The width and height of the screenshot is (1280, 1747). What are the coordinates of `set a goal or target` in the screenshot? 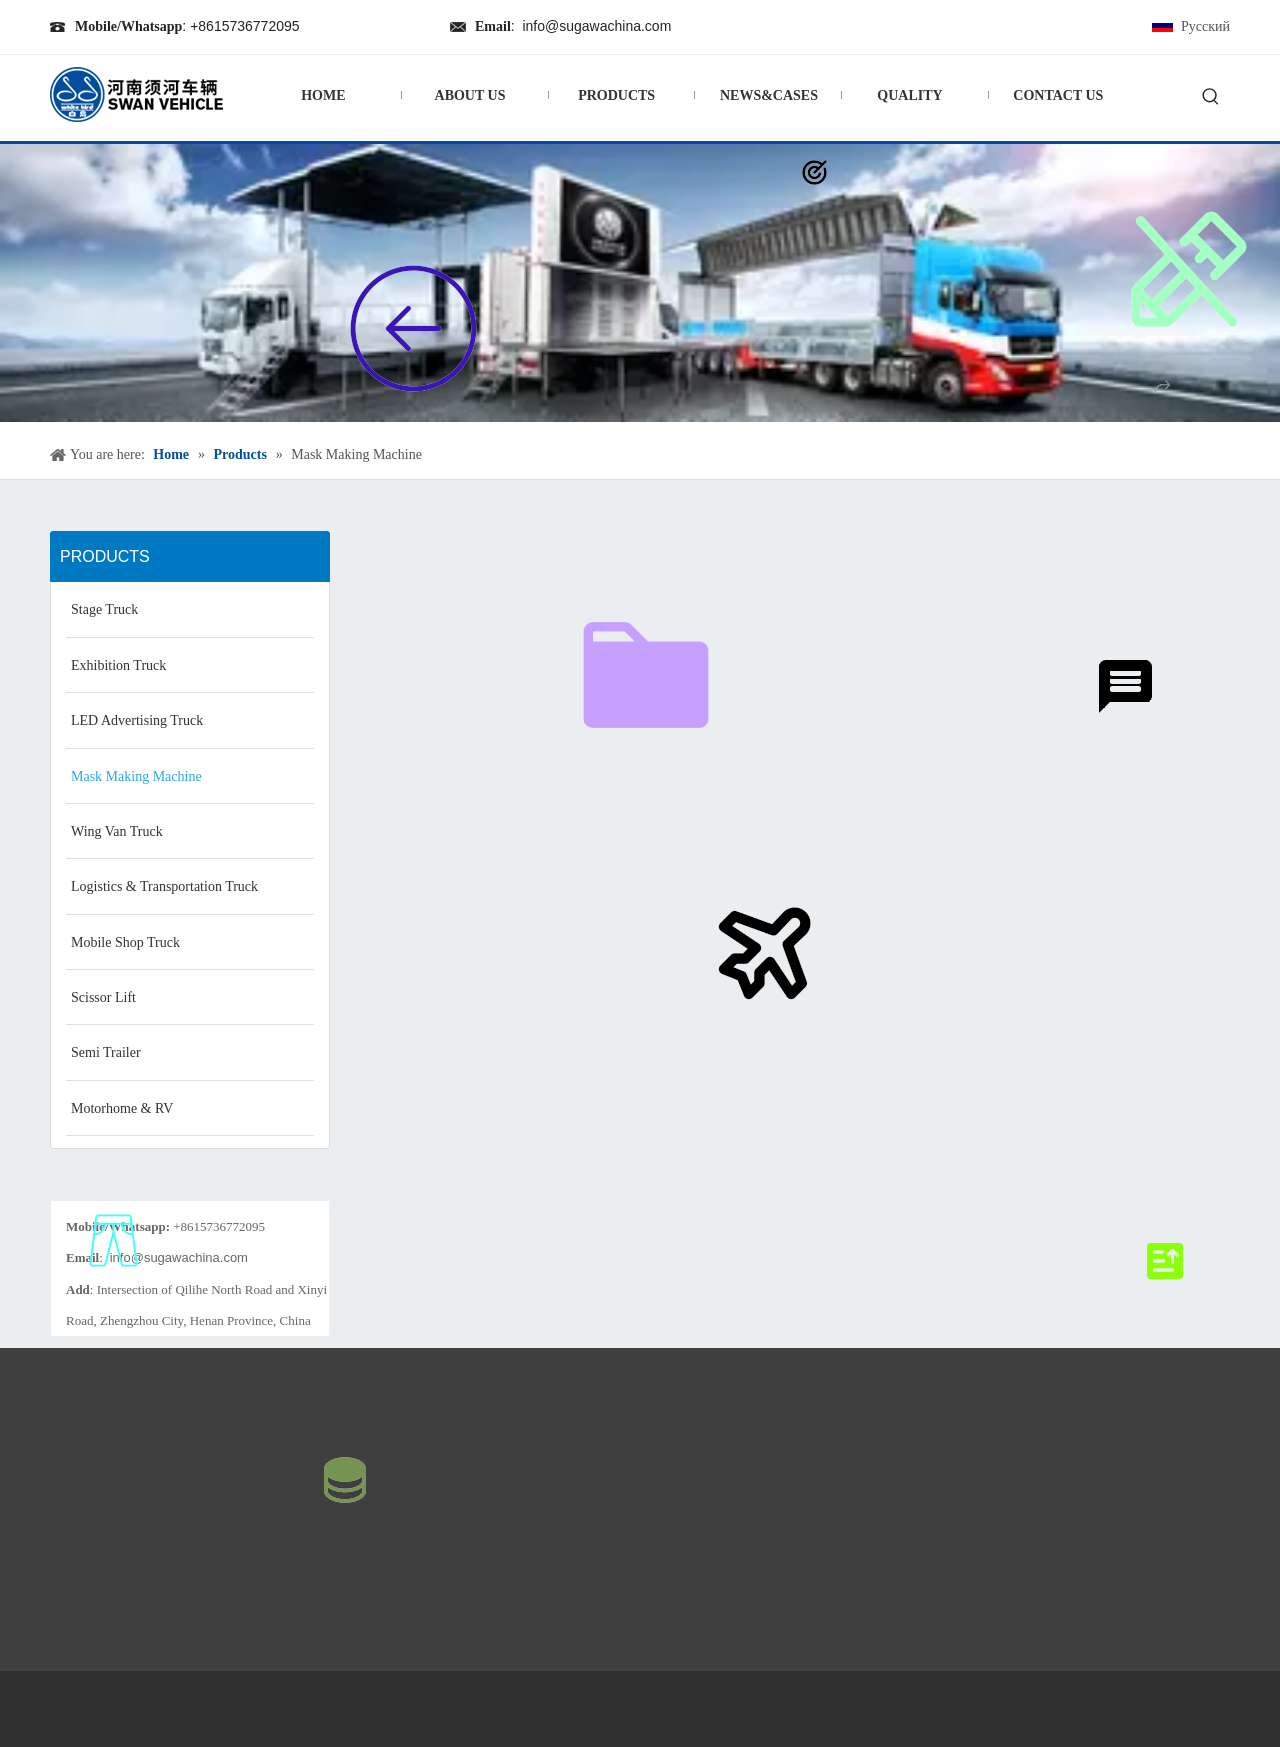 It's located at (814, 172).